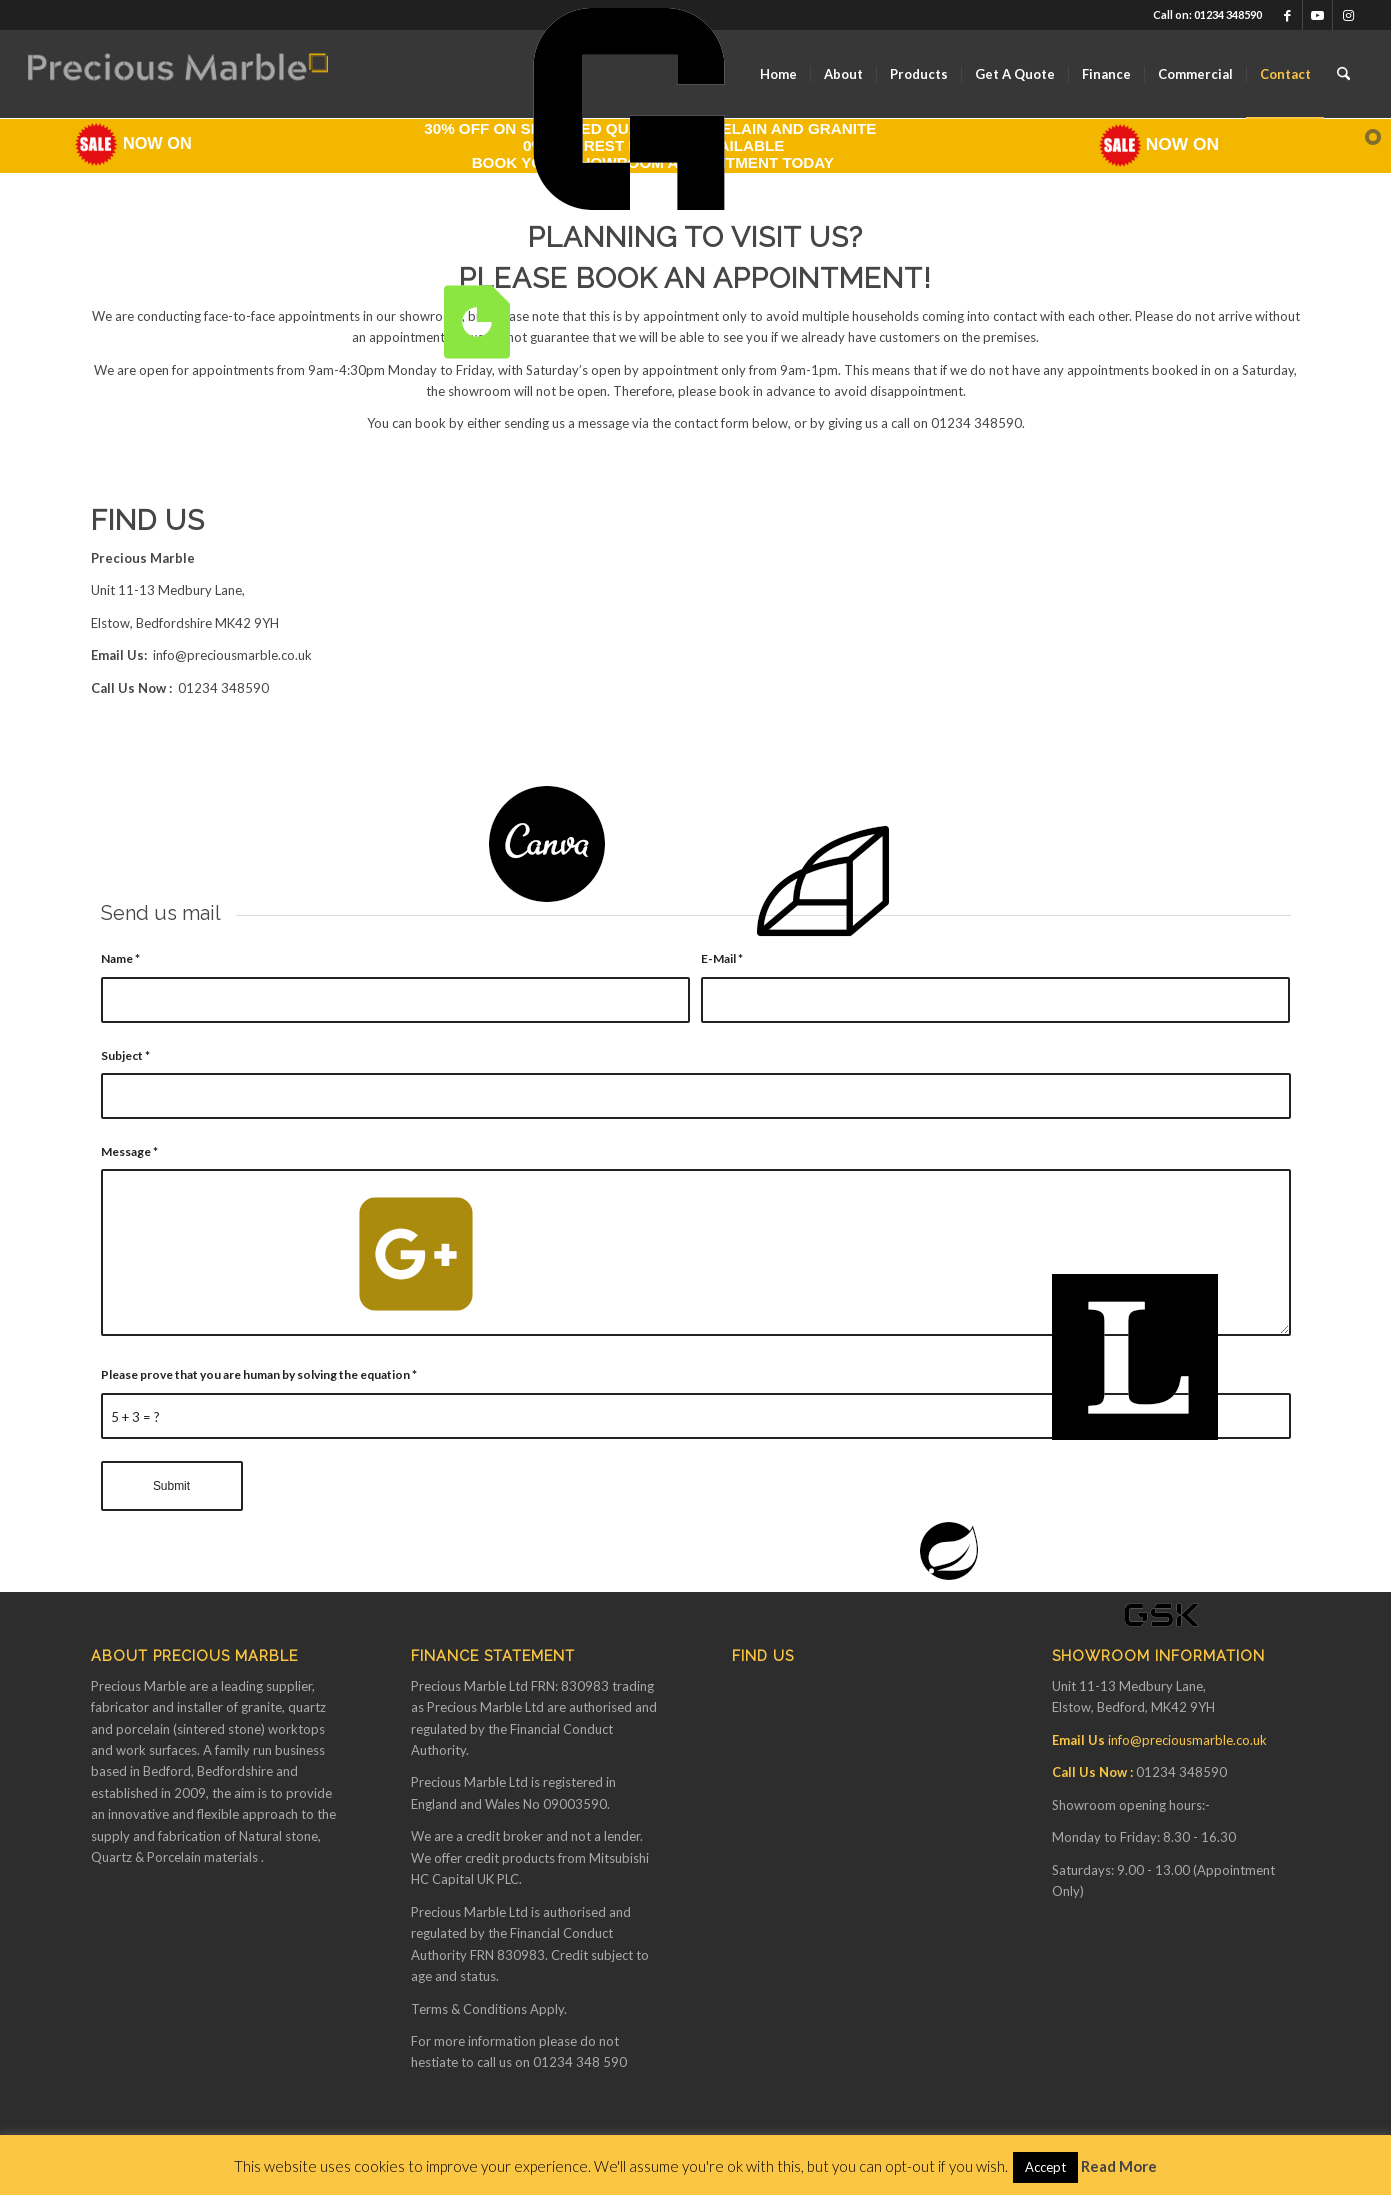  Describe the element at coordinates (1135, 1357) in the screenshot. I see `visit the Lobsters link aggregation site` at that location.